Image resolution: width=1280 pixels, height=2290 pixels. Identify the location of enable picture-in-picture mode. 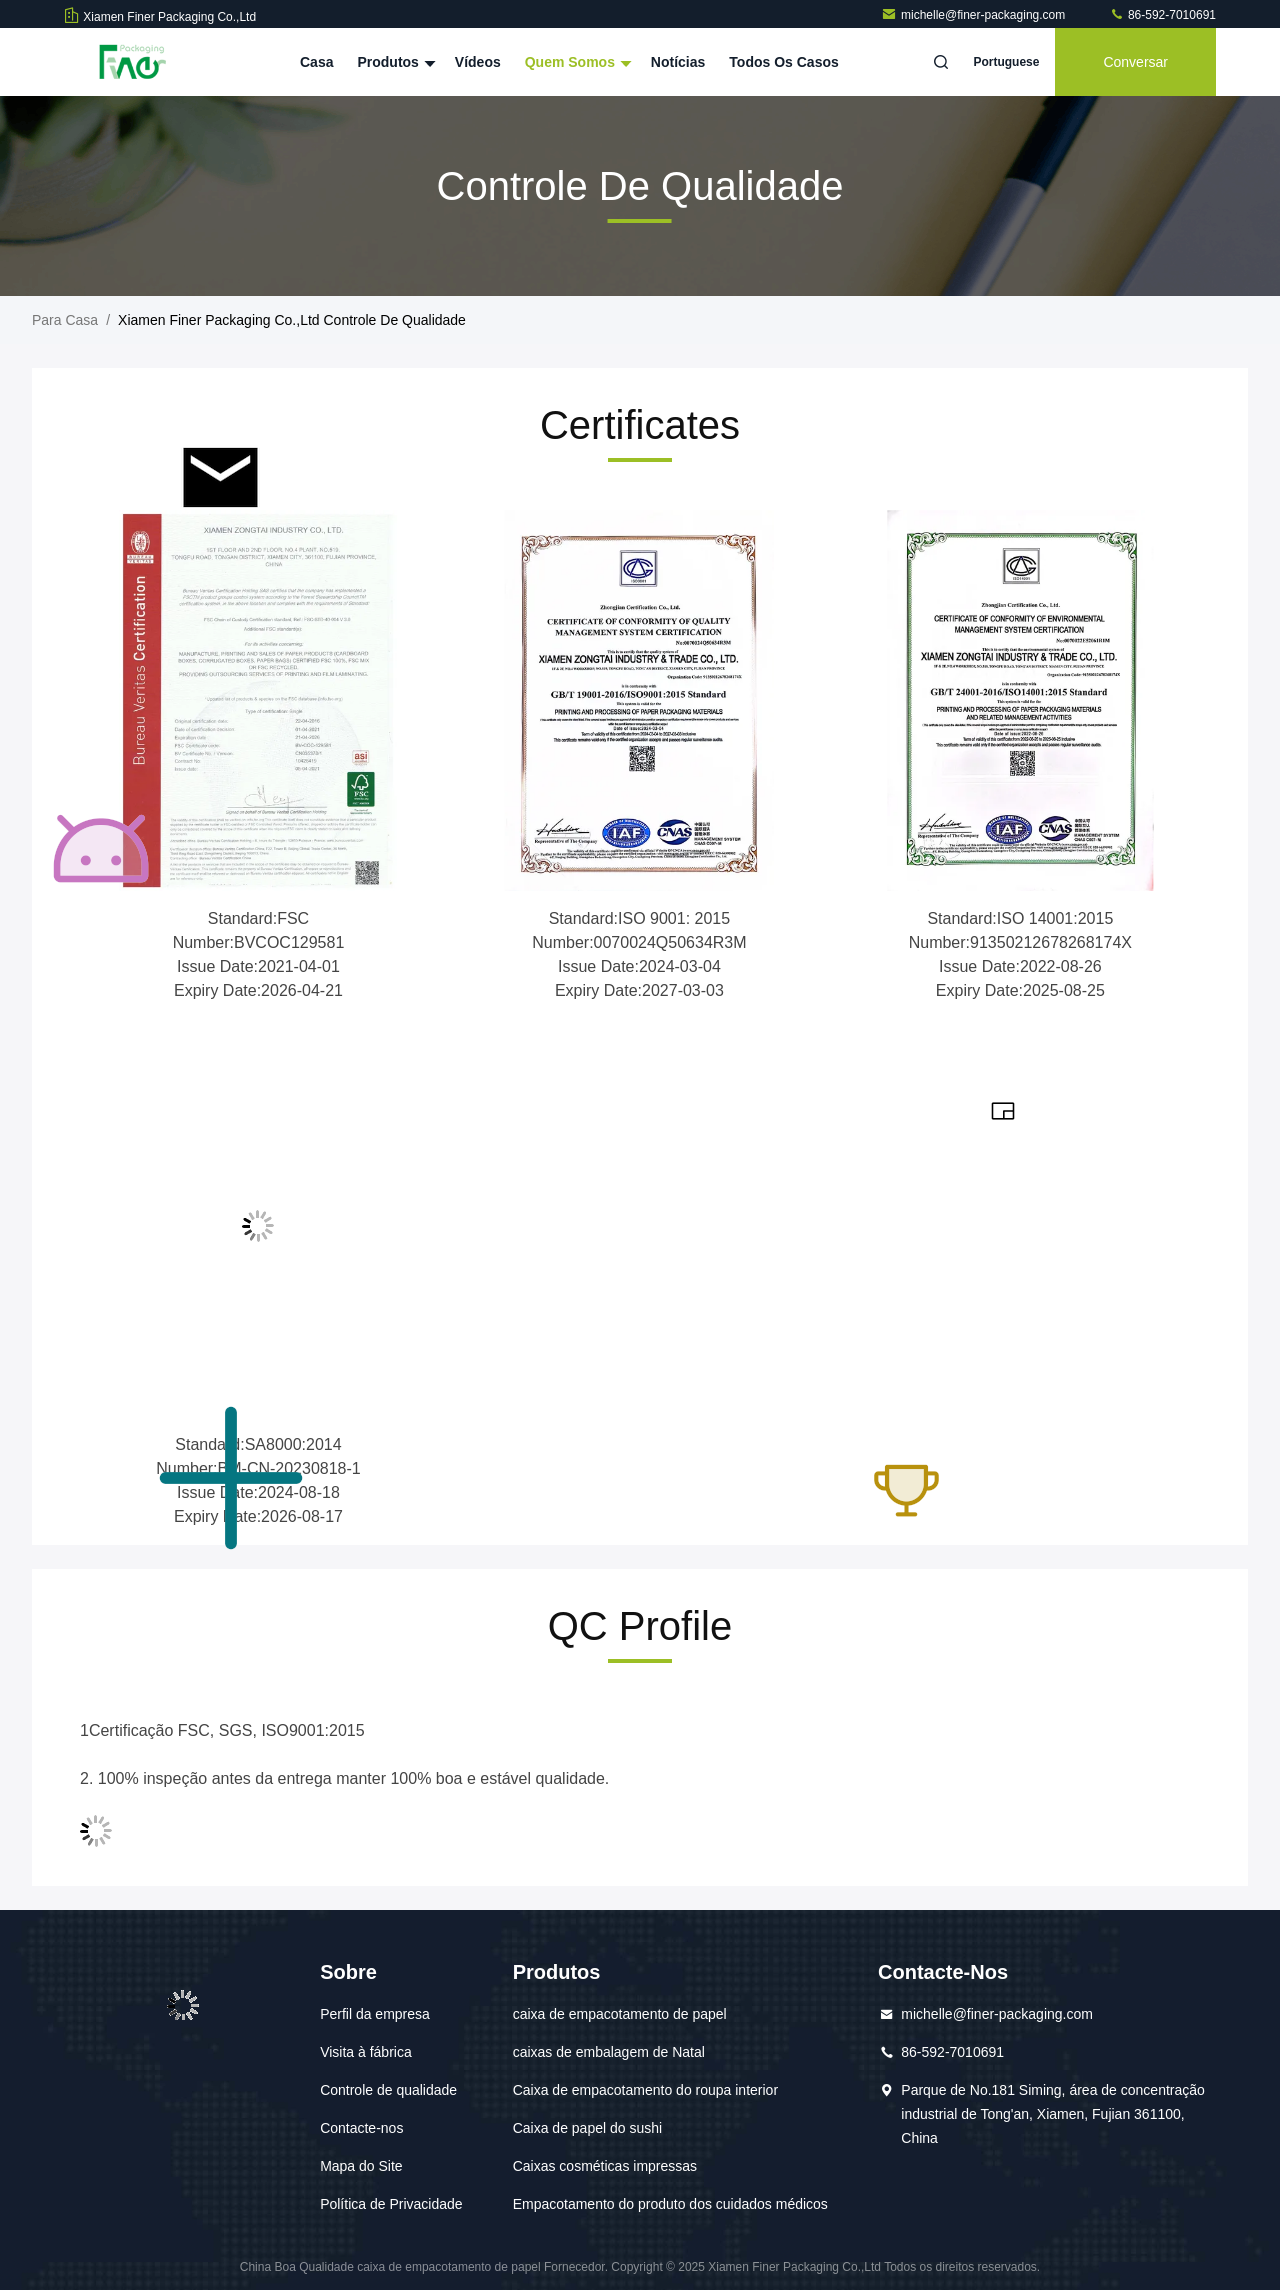
(1003, 1111).